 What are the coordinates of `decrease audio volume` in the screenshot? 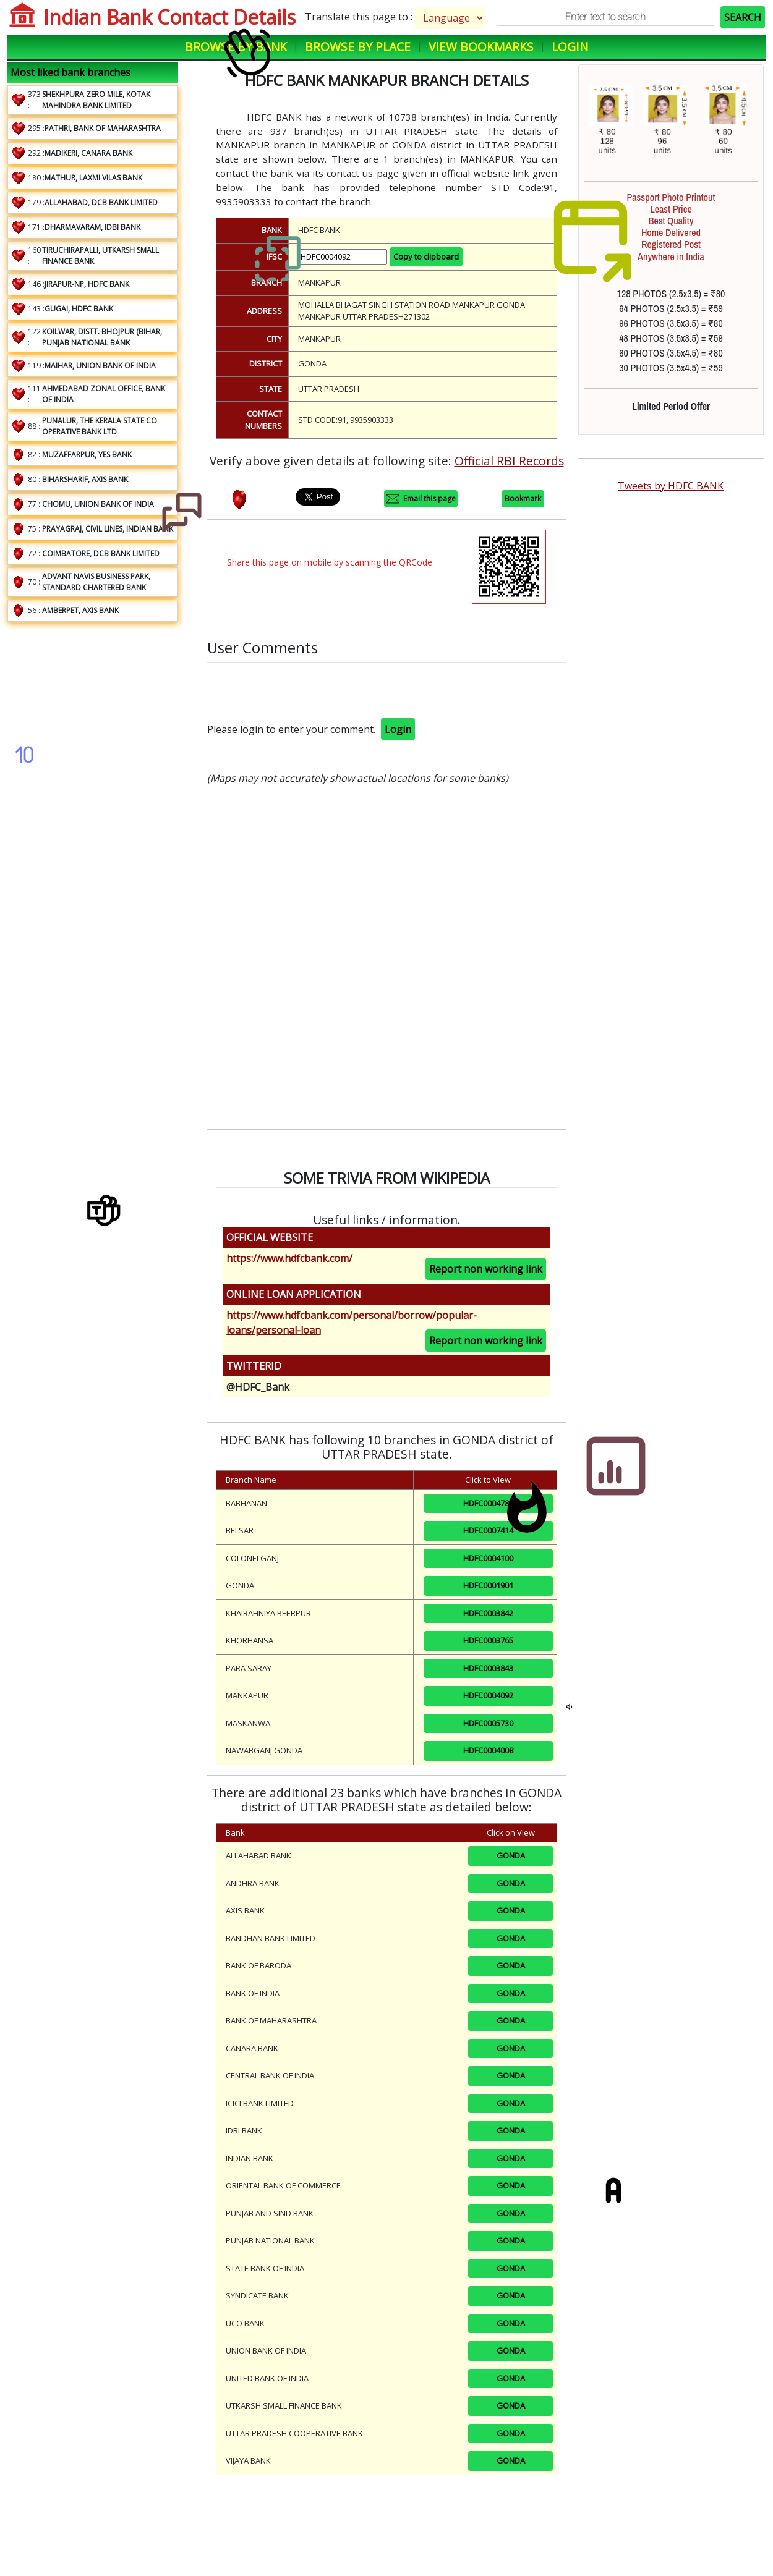 It's located at (569, 1706).